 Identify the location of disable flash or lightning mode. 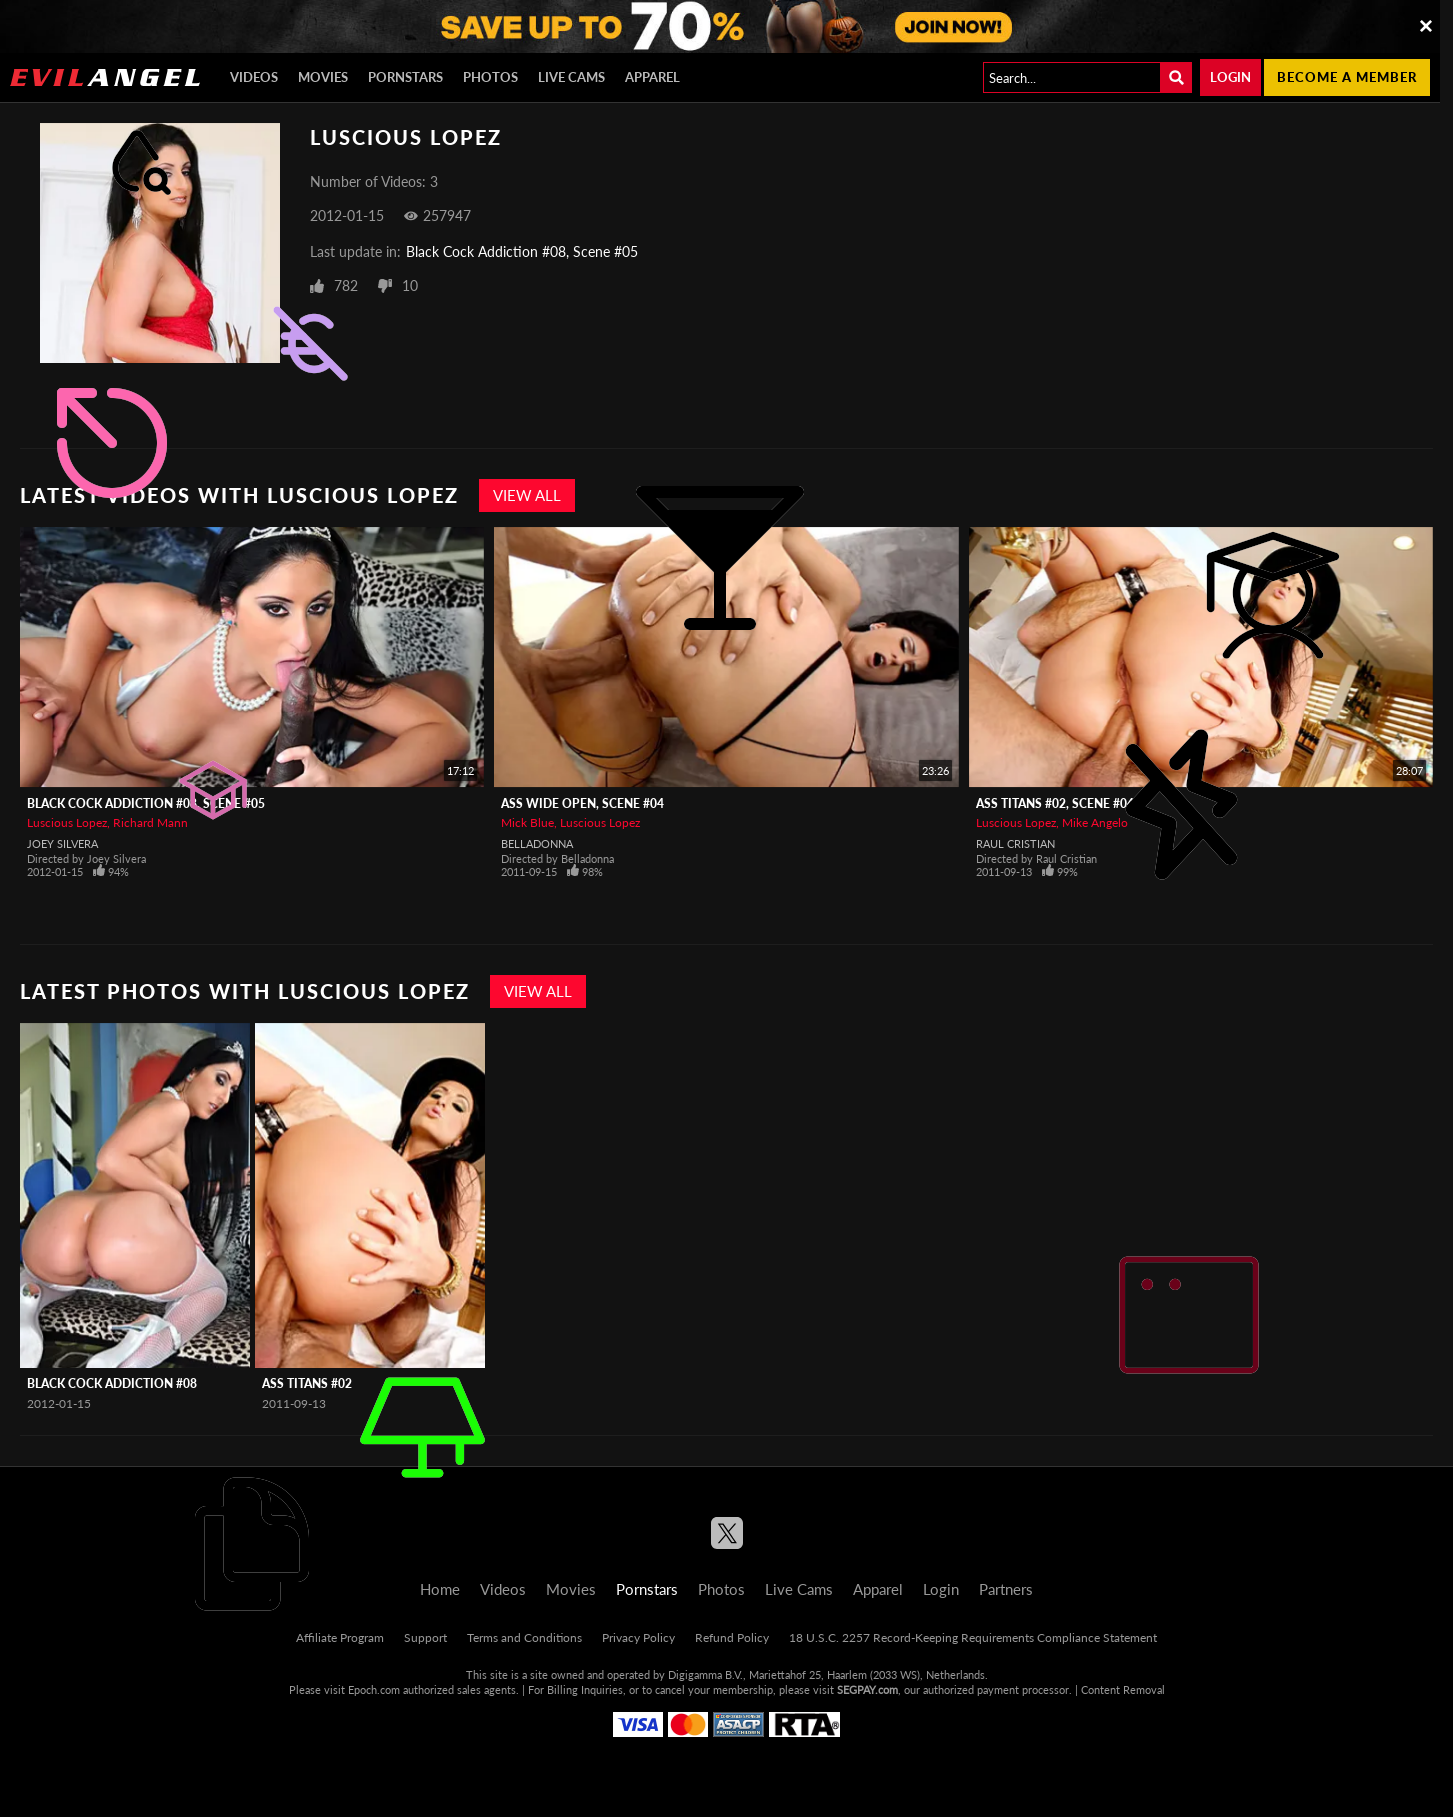
(1181, 804).